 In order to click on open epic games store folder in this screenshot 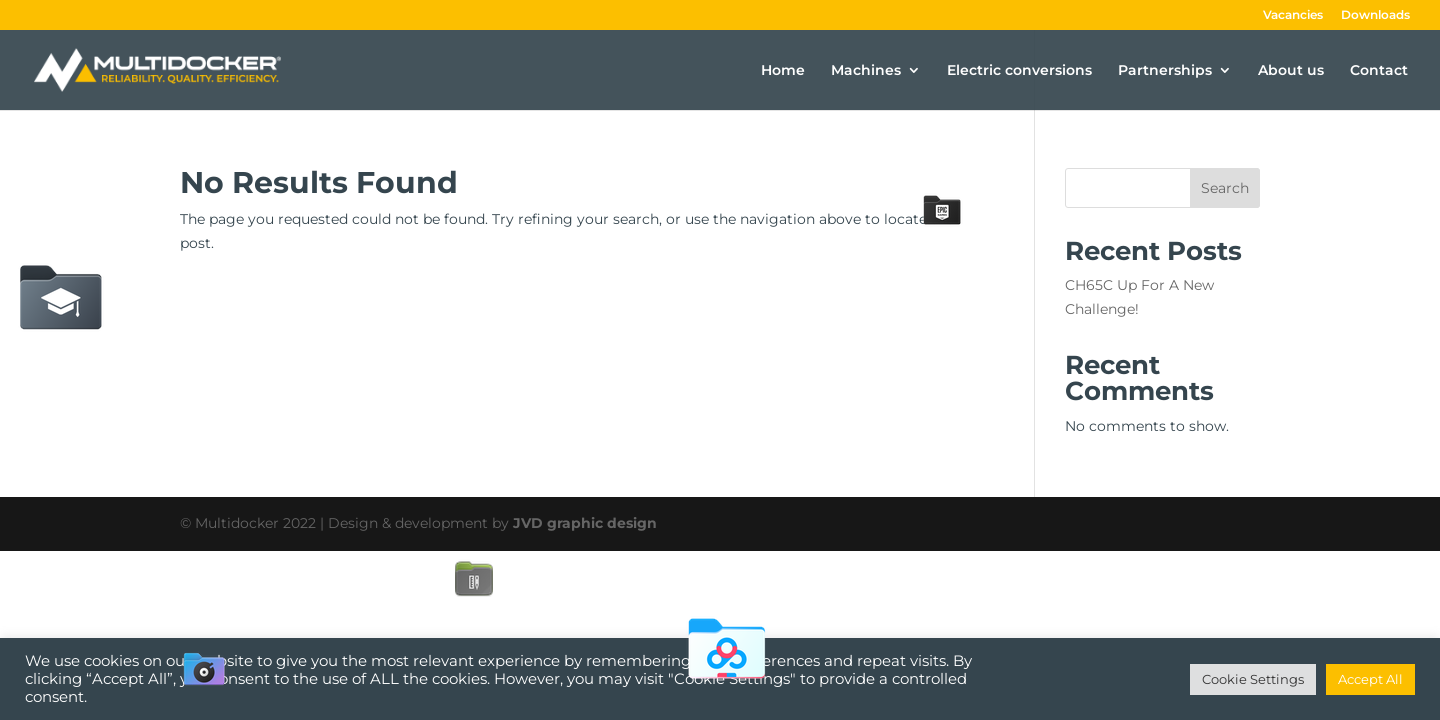, I will do `click(942, 211)`.